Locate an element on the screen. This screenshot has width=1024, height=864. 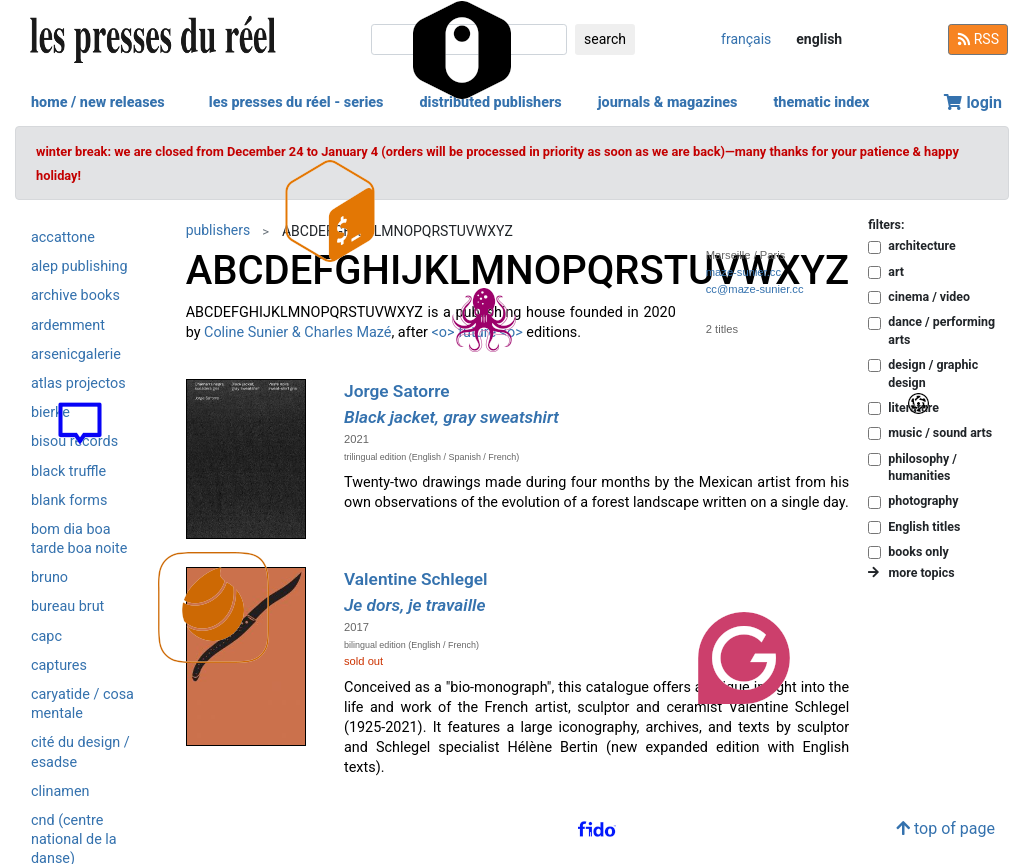
open terminal or command line interface is located at coordinates (330, 211).